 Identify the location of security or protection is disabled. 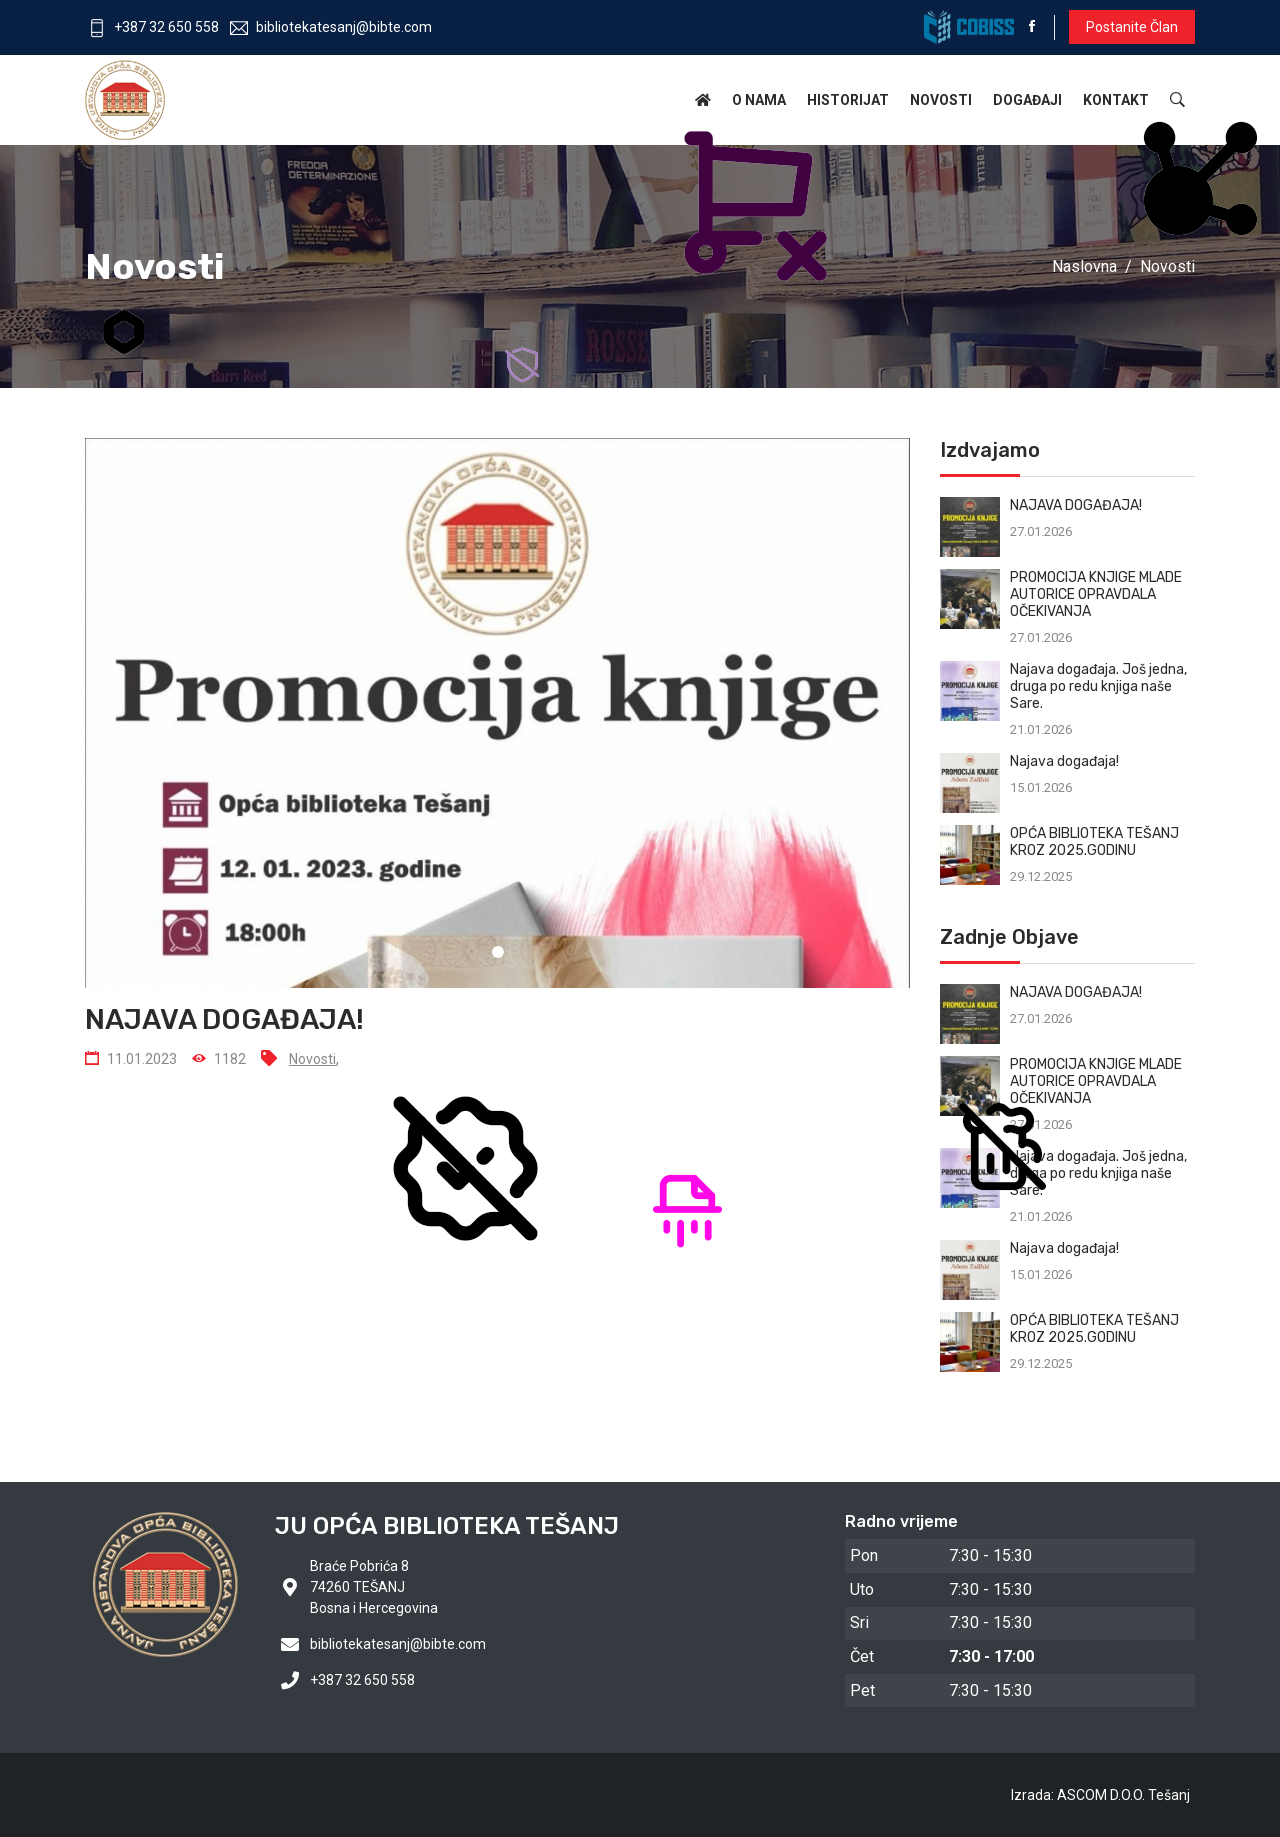
(522, 364).